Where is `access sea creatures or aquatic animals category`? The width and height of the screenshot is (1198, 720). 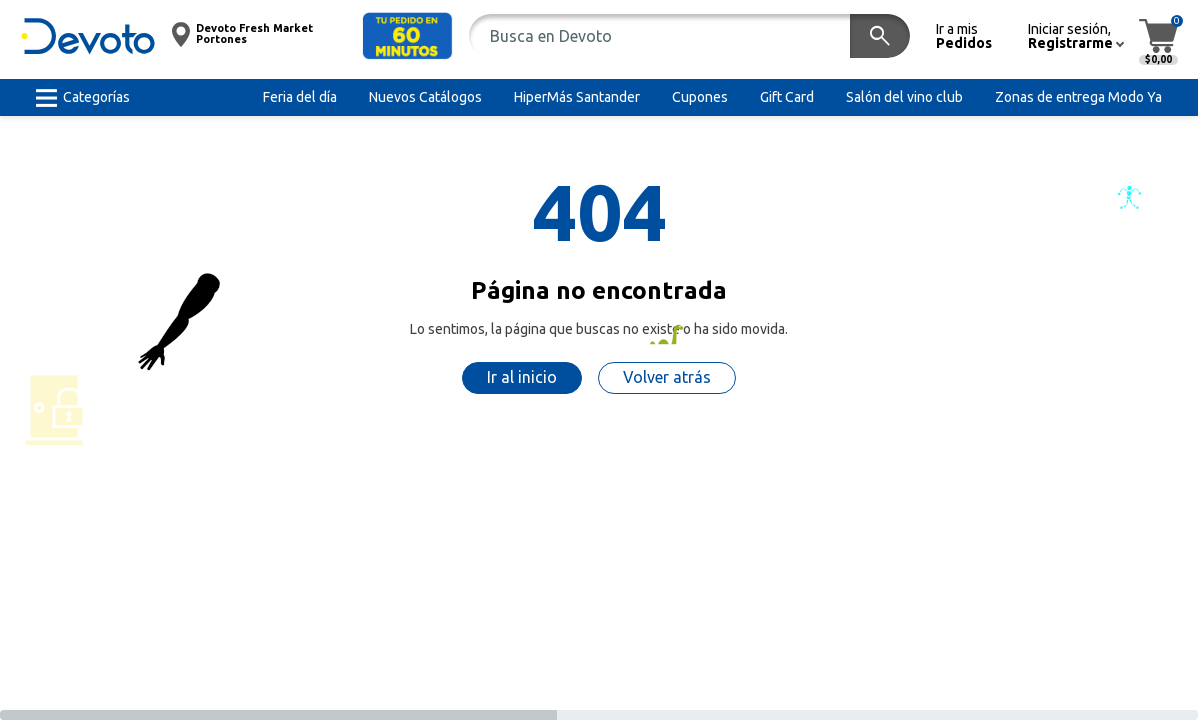 access sea creatures or aquatic animals category is located at coordinates (666, 334).